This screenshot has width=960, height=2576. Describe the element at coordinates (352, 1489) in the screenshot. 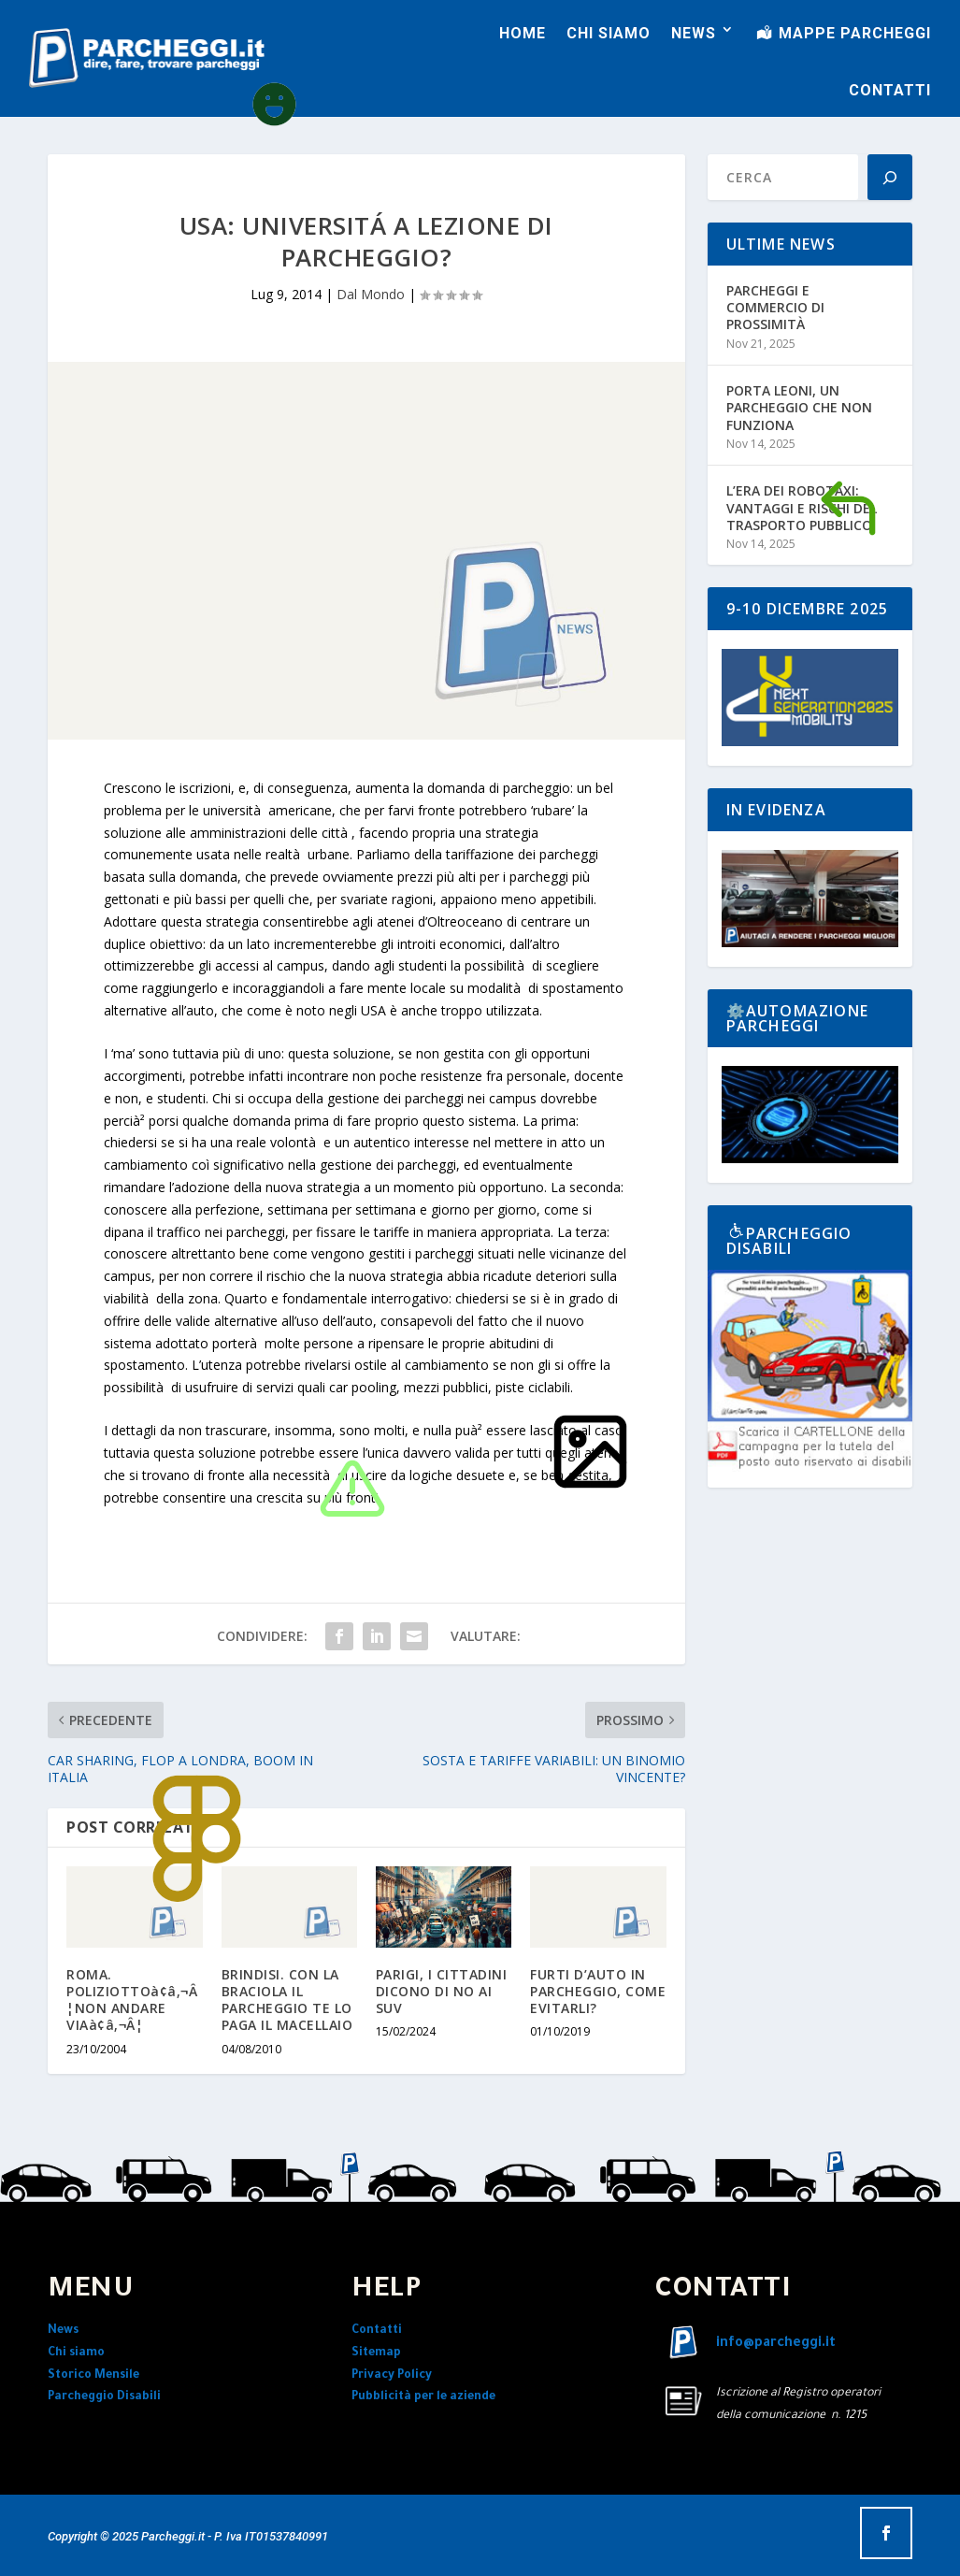

I see `warning or caution indicator` at that location.